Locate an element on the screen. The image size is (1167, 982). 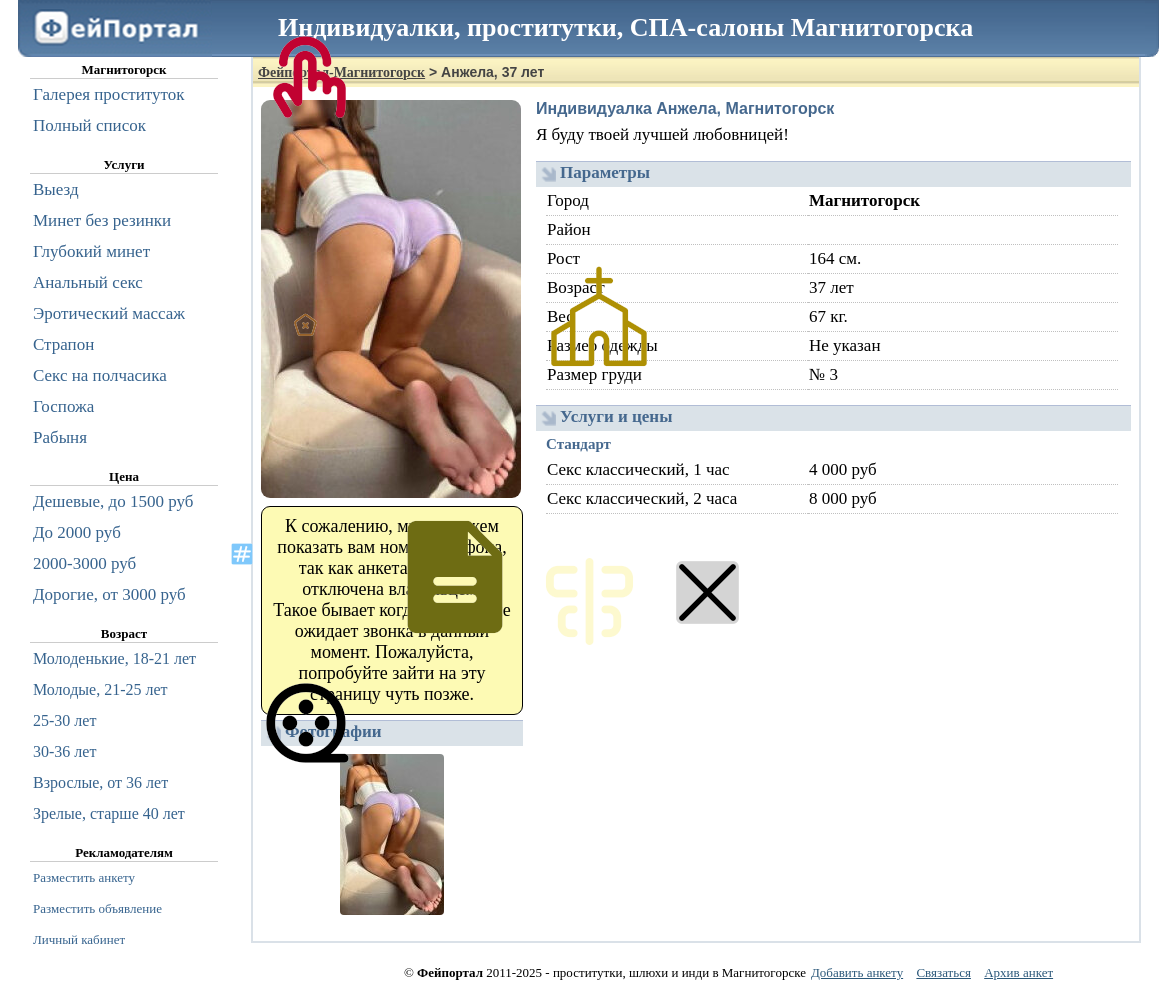
view or browse hashtags is located at coordinates (242, 554).